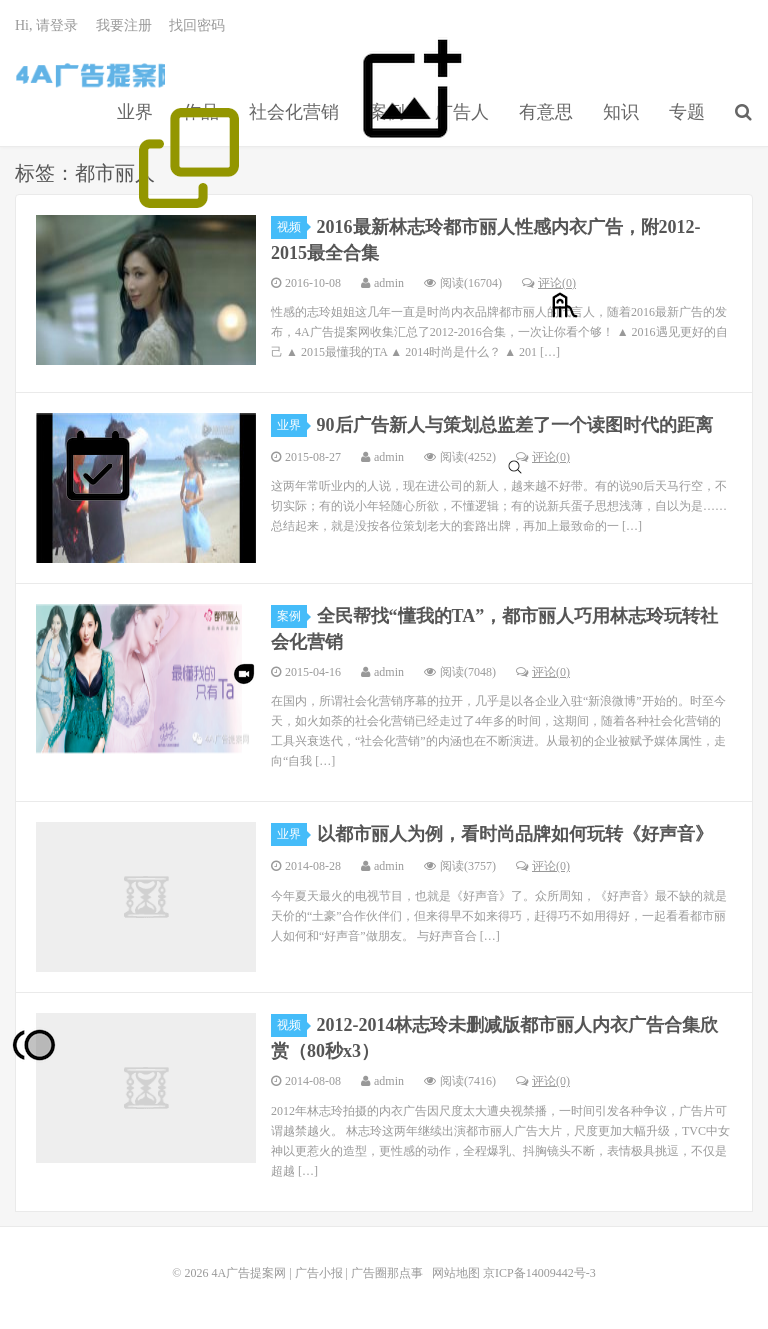 The height and width of the screenshot is (1329, 768). Describe the element at coordinates (98, 469) in the screenshot. I see `confirmed calendar event` at that location.